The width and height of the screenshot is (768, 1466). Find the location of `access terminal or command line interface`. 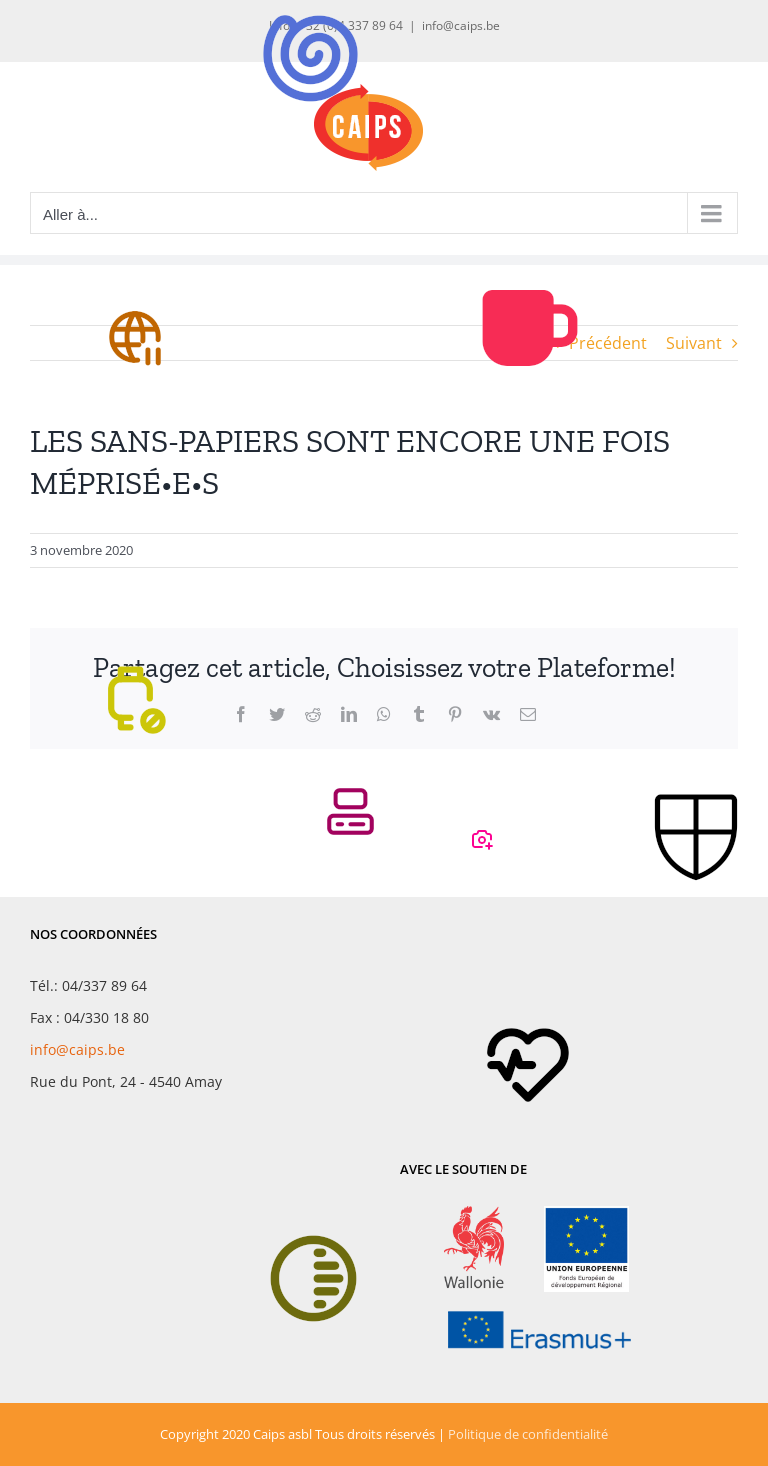

access terminal or command line interface is located at coordinates (310, 58).